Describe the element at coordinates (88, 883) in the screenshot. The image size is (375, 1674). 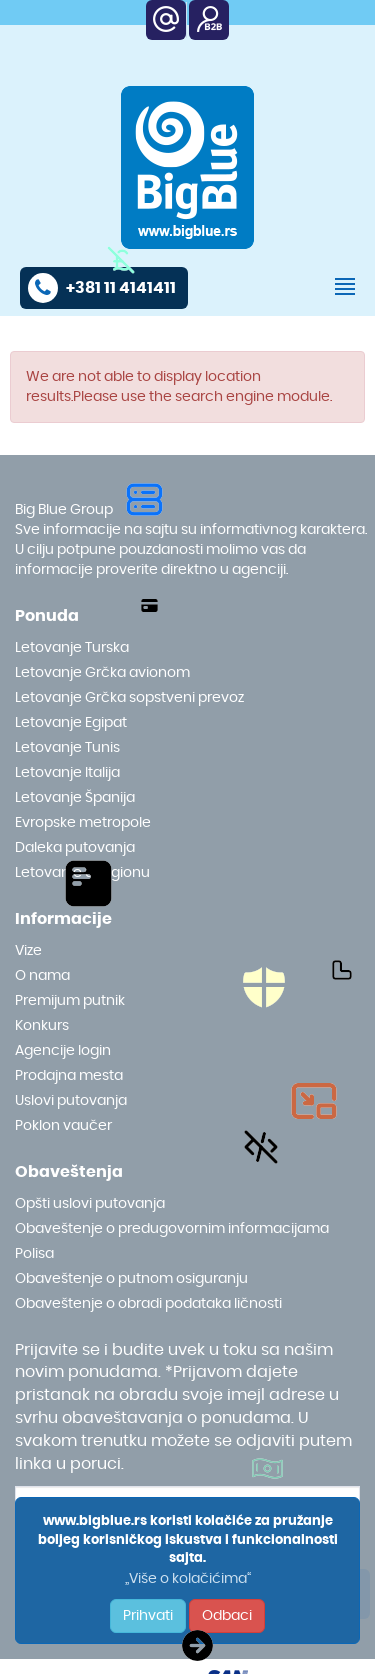
I see `align content to top-left of container` at that location.